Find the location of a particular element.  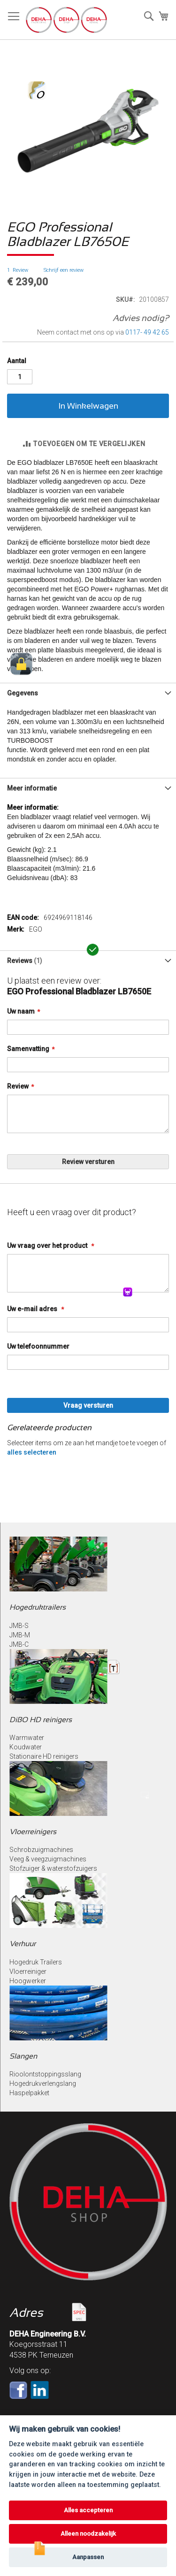

open opencpn marine navigation app is located at coordinates (37, 90).